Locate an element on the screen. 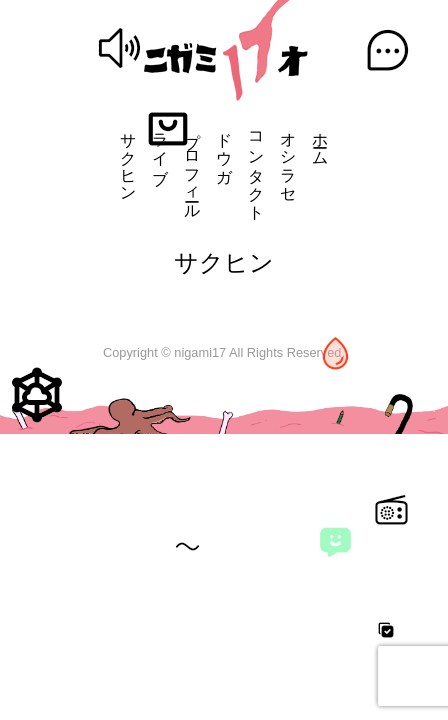  indicates approximate or similar value is located at coordinates (187, 546).